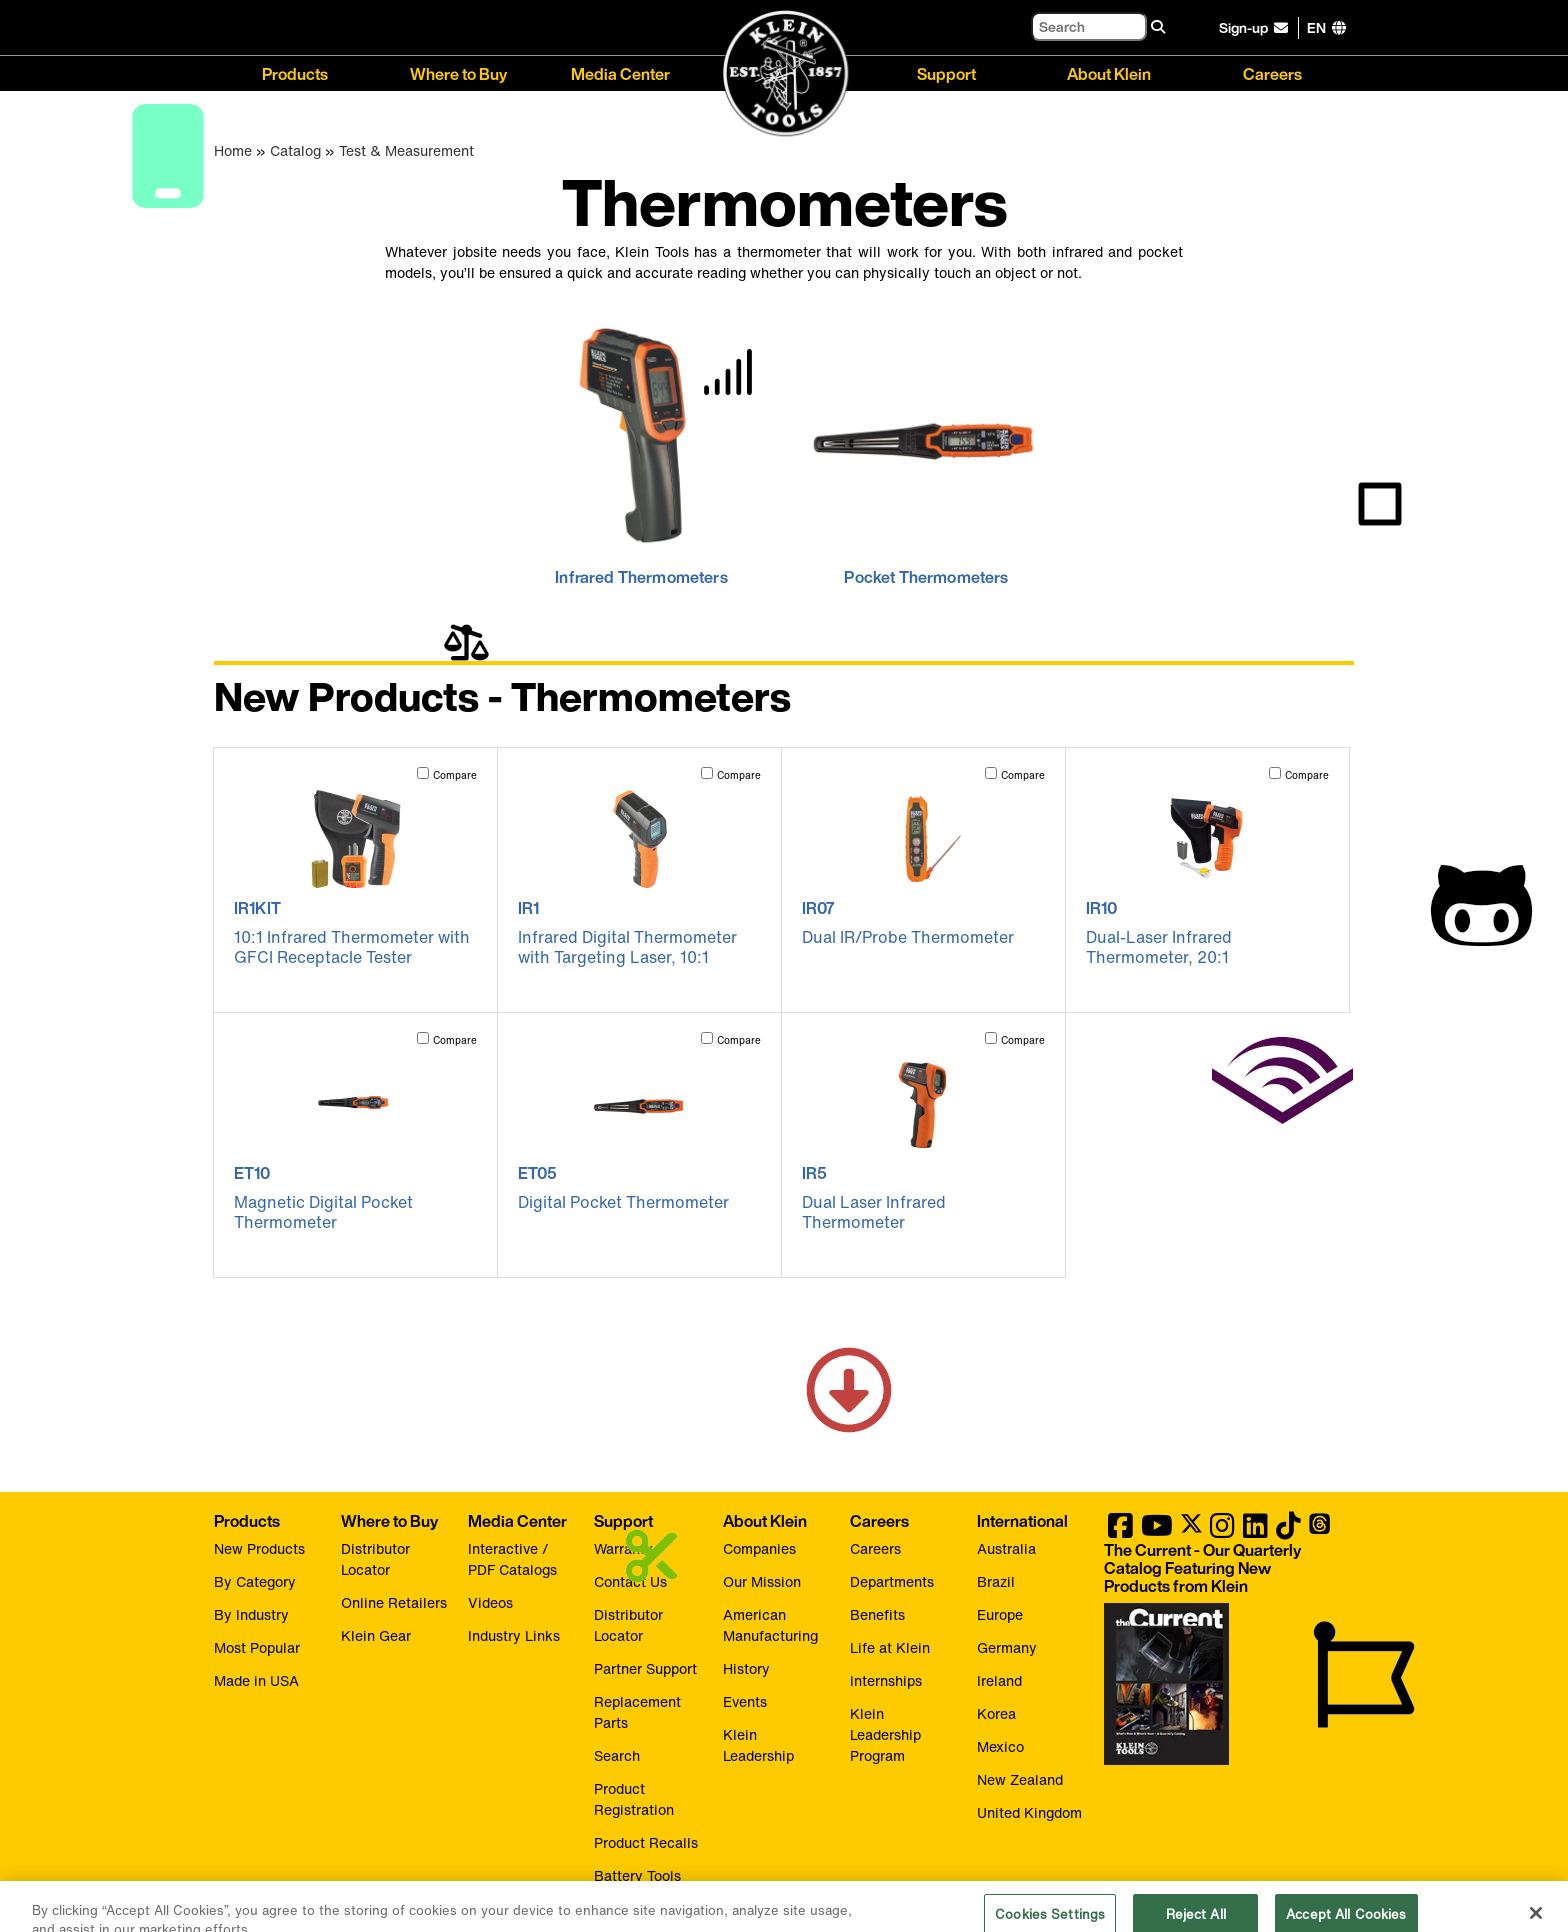  I want to click on open the Audible app, so click(1282, 1080).